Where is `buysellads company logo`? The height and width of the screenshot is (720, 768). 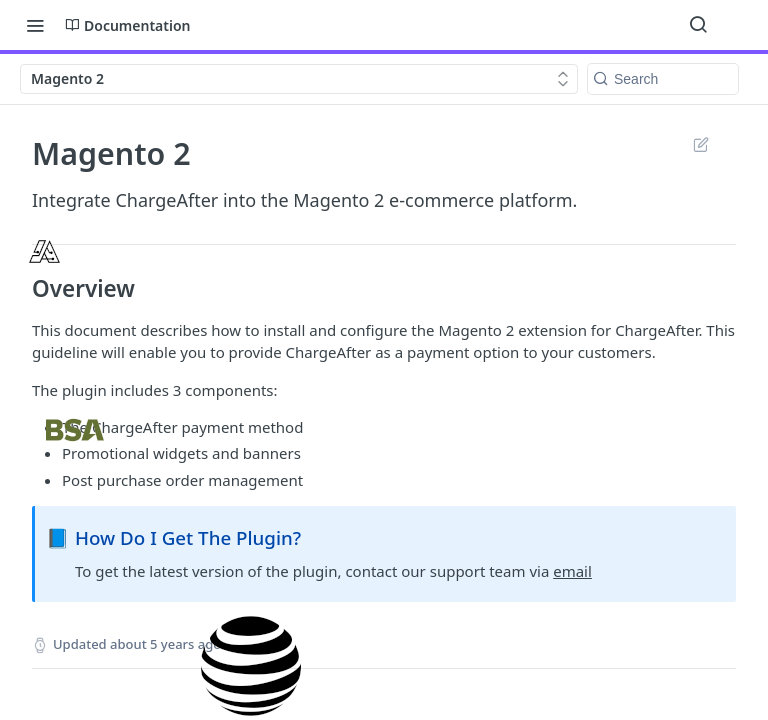
buysellads company logo is located at coordinates (75, 430).